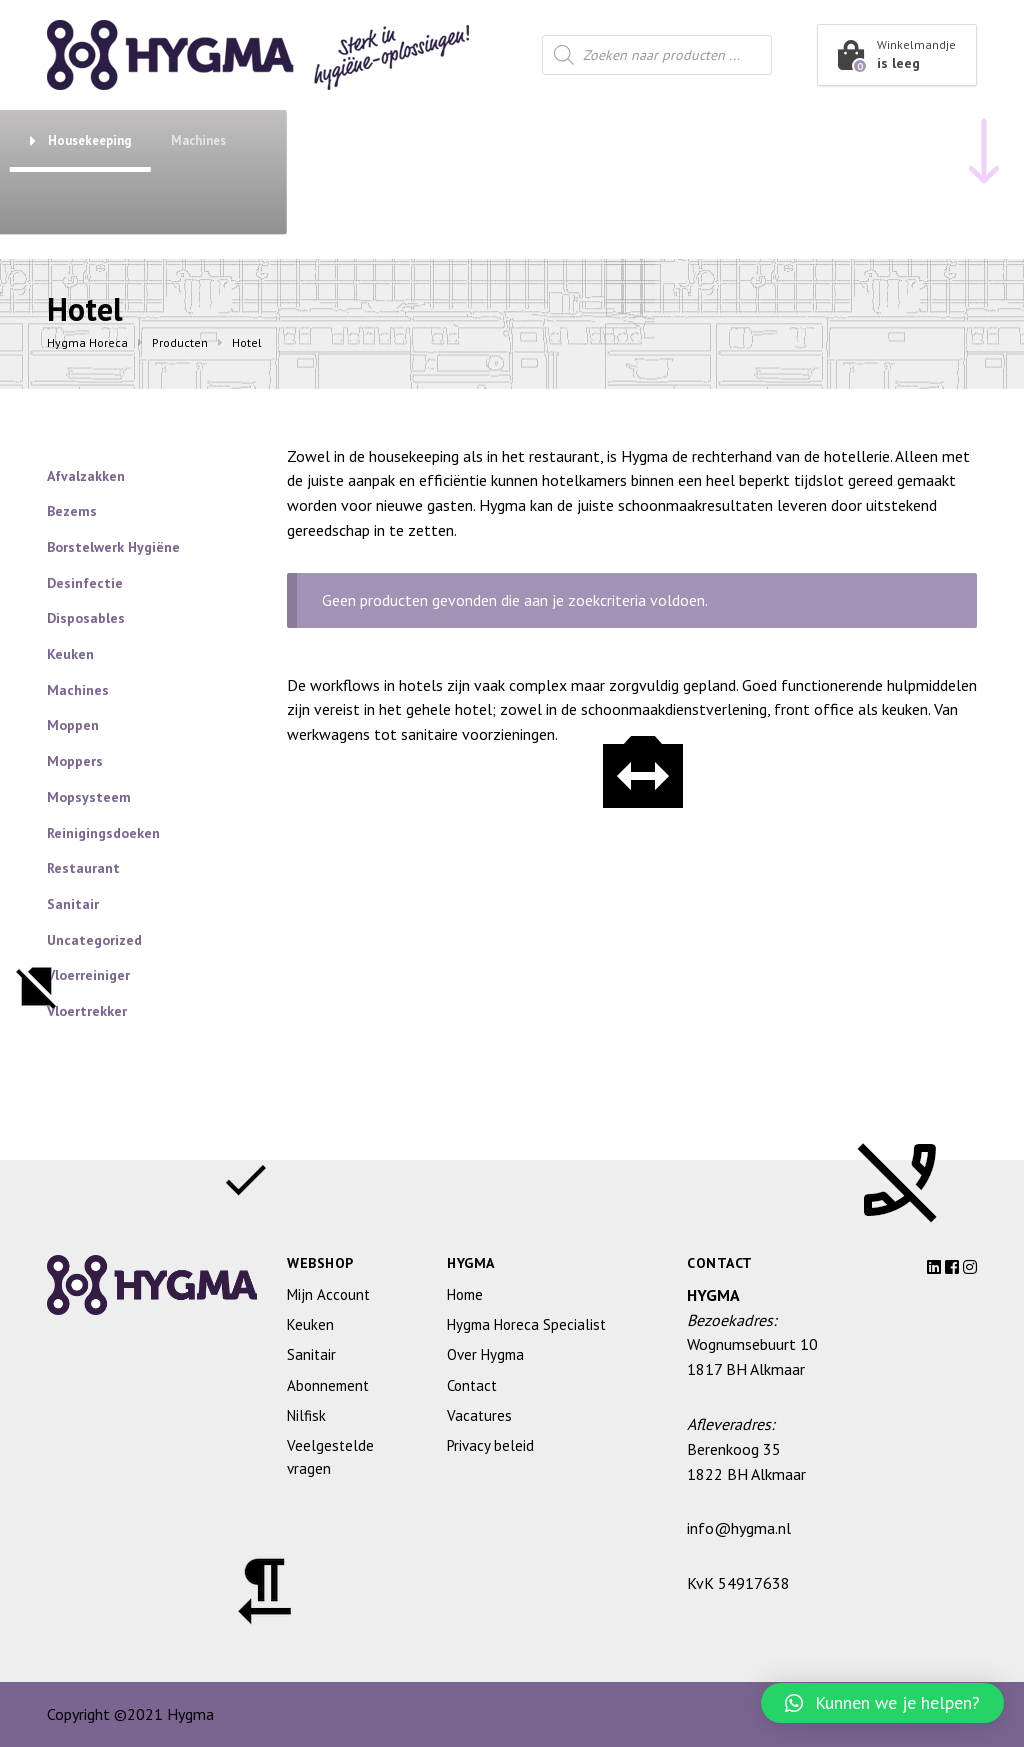 The width and height of the screenshot is (1024, 1747). What do you see at coordinates (900, 1180) in the screenshot?
I see `phone calls are disabled or unavailable` at bounding box center [900, 1180].